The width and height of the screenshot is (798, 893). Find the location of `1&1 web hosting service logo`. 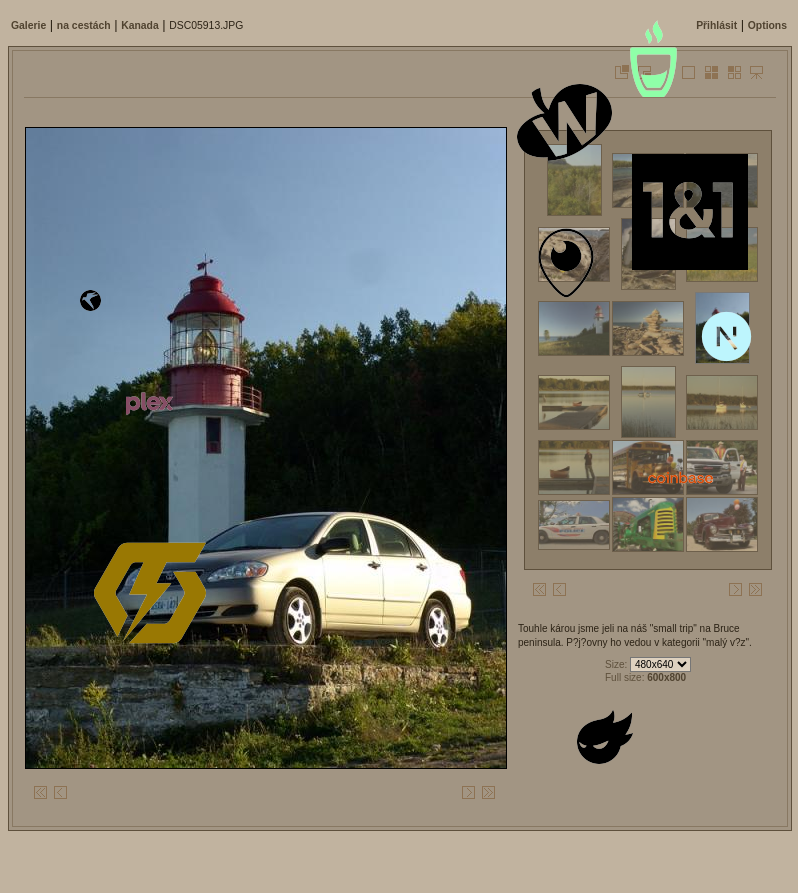

1&1 web hosting service logo is located at coordinates (690, 212).